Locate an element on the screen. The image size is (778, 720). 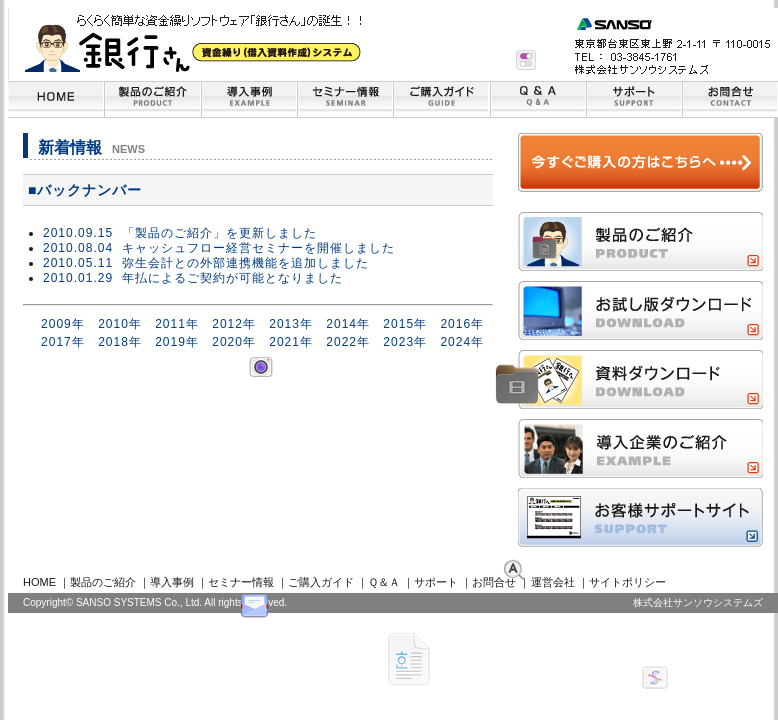
compressed SVG vector image file is located at coordinates (655, 677).